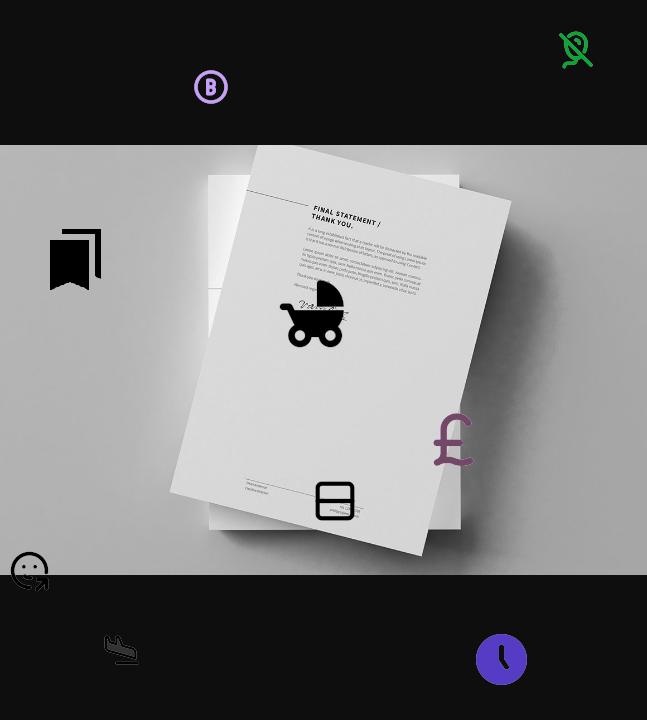 The height and width of the screenshot is (720, 647). I want to click on disable party or celebration mode, so click(576, 50).